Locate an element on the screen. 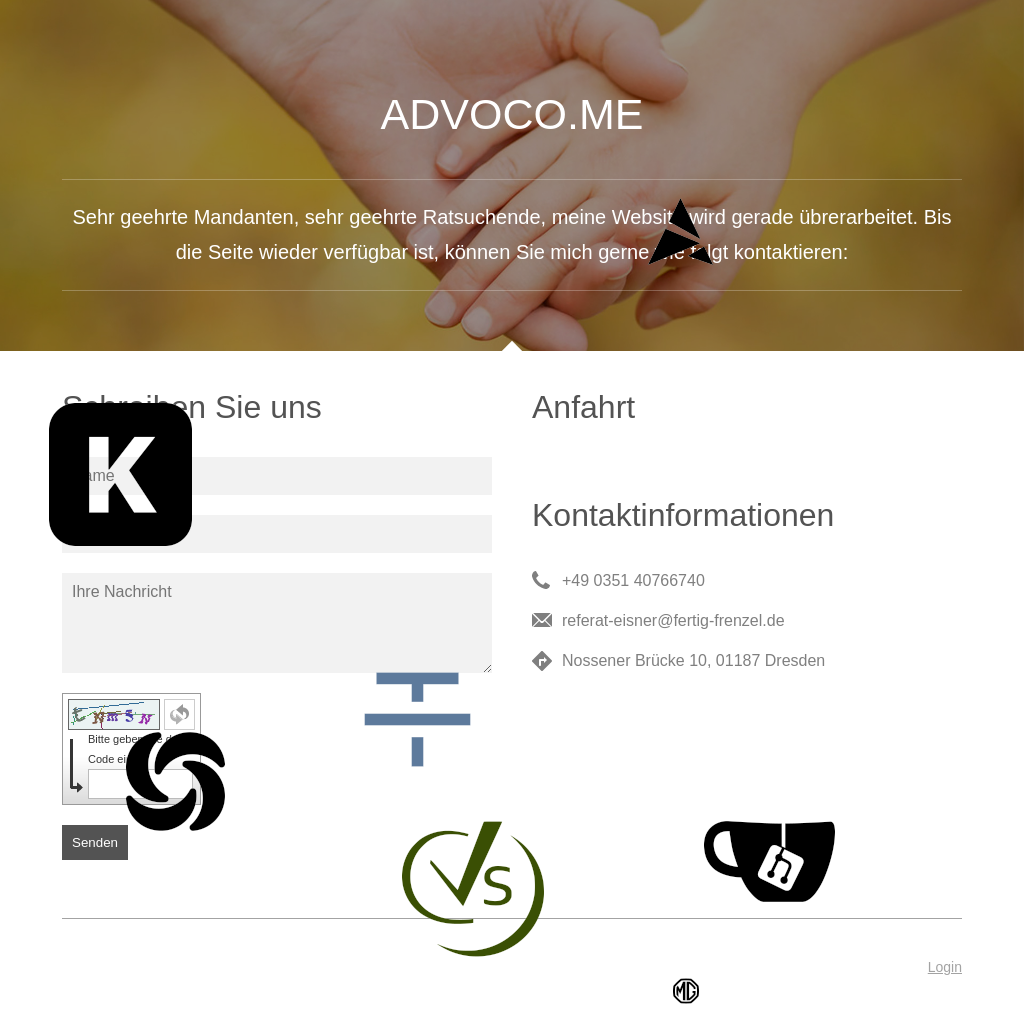 Image resolution: width=1024 pixels, height=1018 pixels. open gitea git repository is located at coordinates (769, 861).